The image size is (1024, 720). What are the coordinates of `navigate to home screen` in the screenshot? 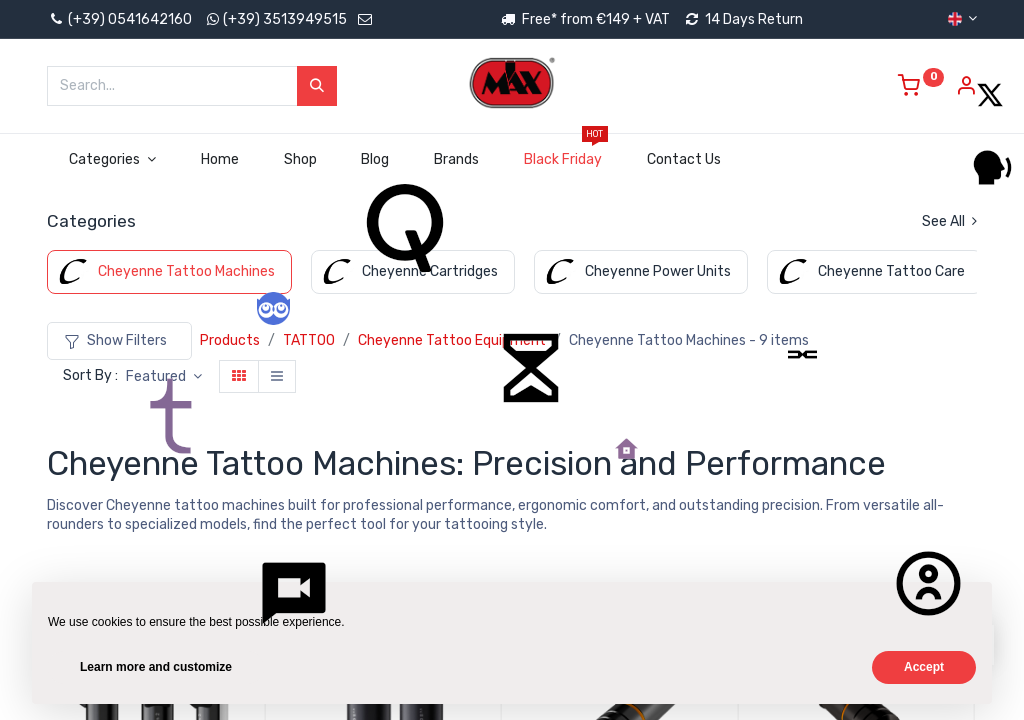 It's located at (626, 449).